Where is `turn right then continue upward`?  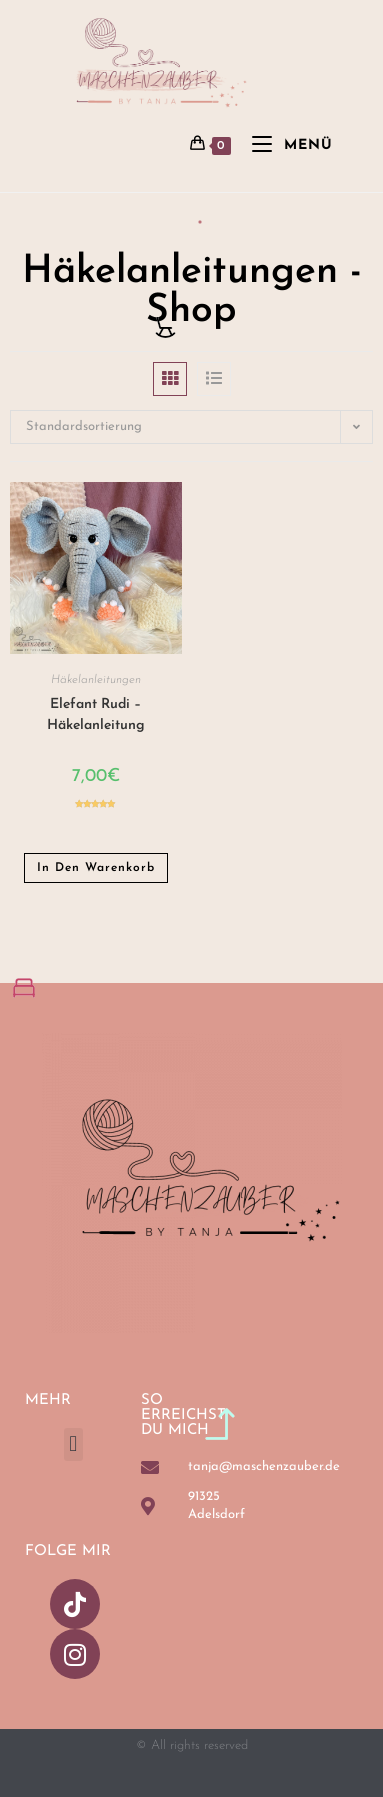 turn right then continue upward is located at coordinates (220, 1424).